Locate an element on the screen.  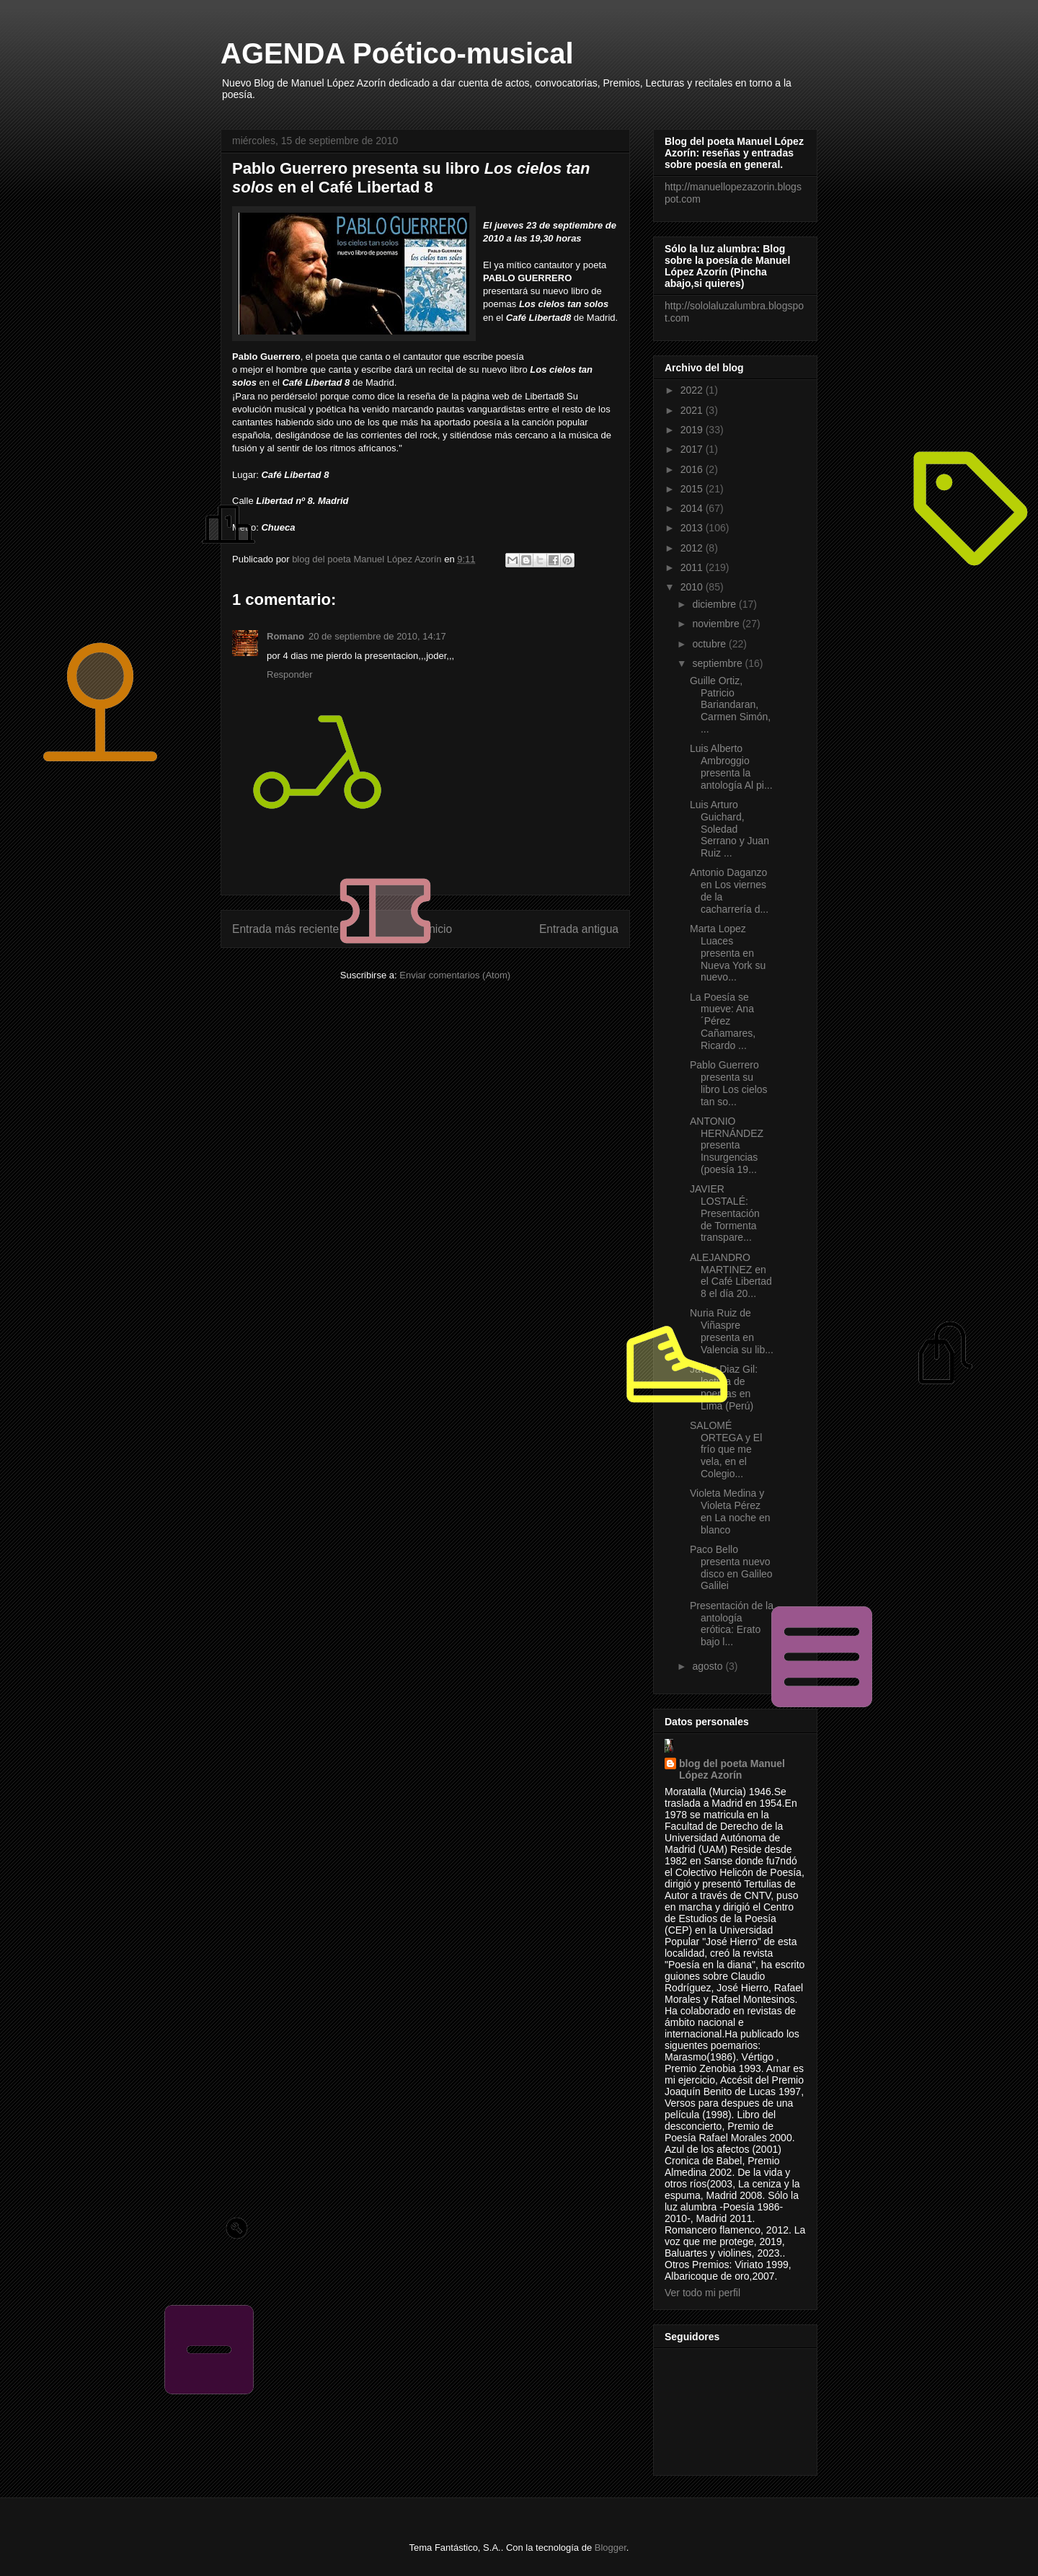
select scooter as transportation mode is located at coordinates (317, 766).